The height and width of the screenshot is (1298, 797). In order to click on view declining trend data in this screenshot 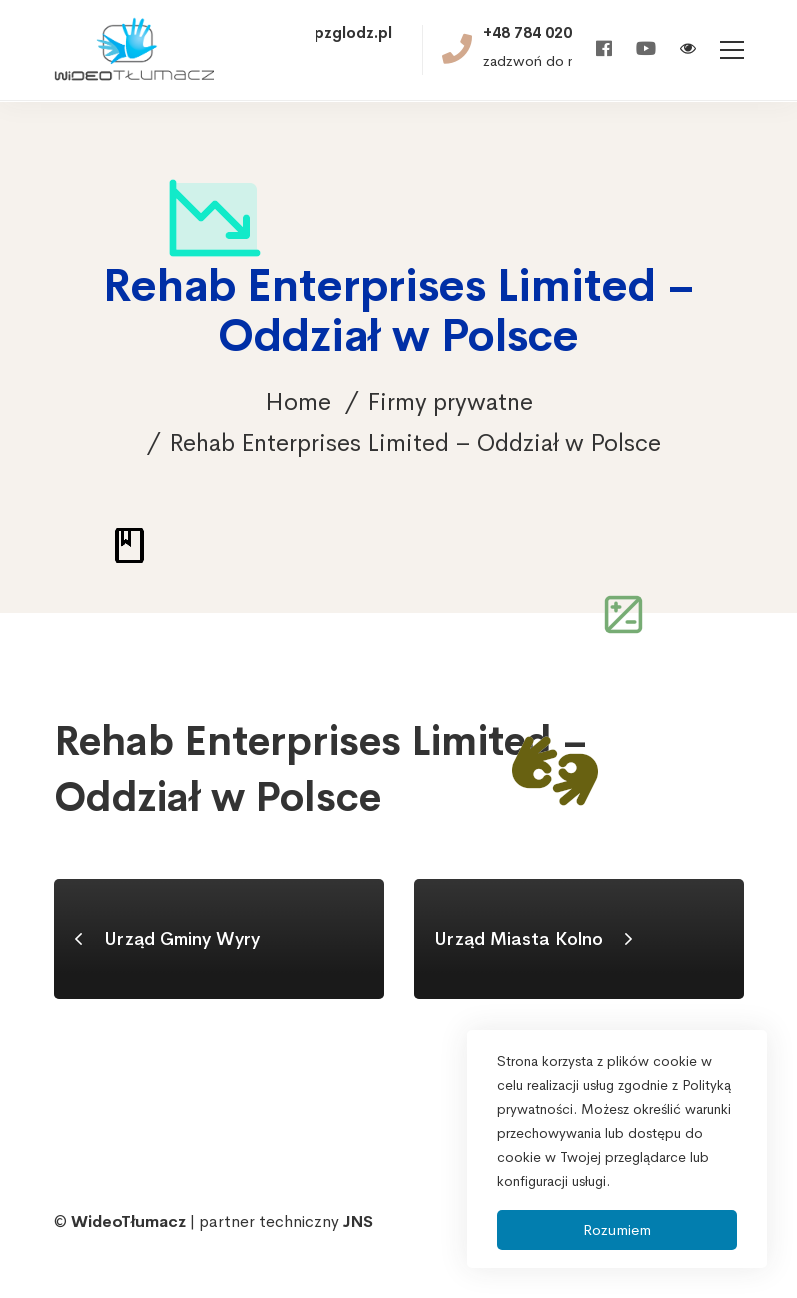, I will do `click(215, 218)`.